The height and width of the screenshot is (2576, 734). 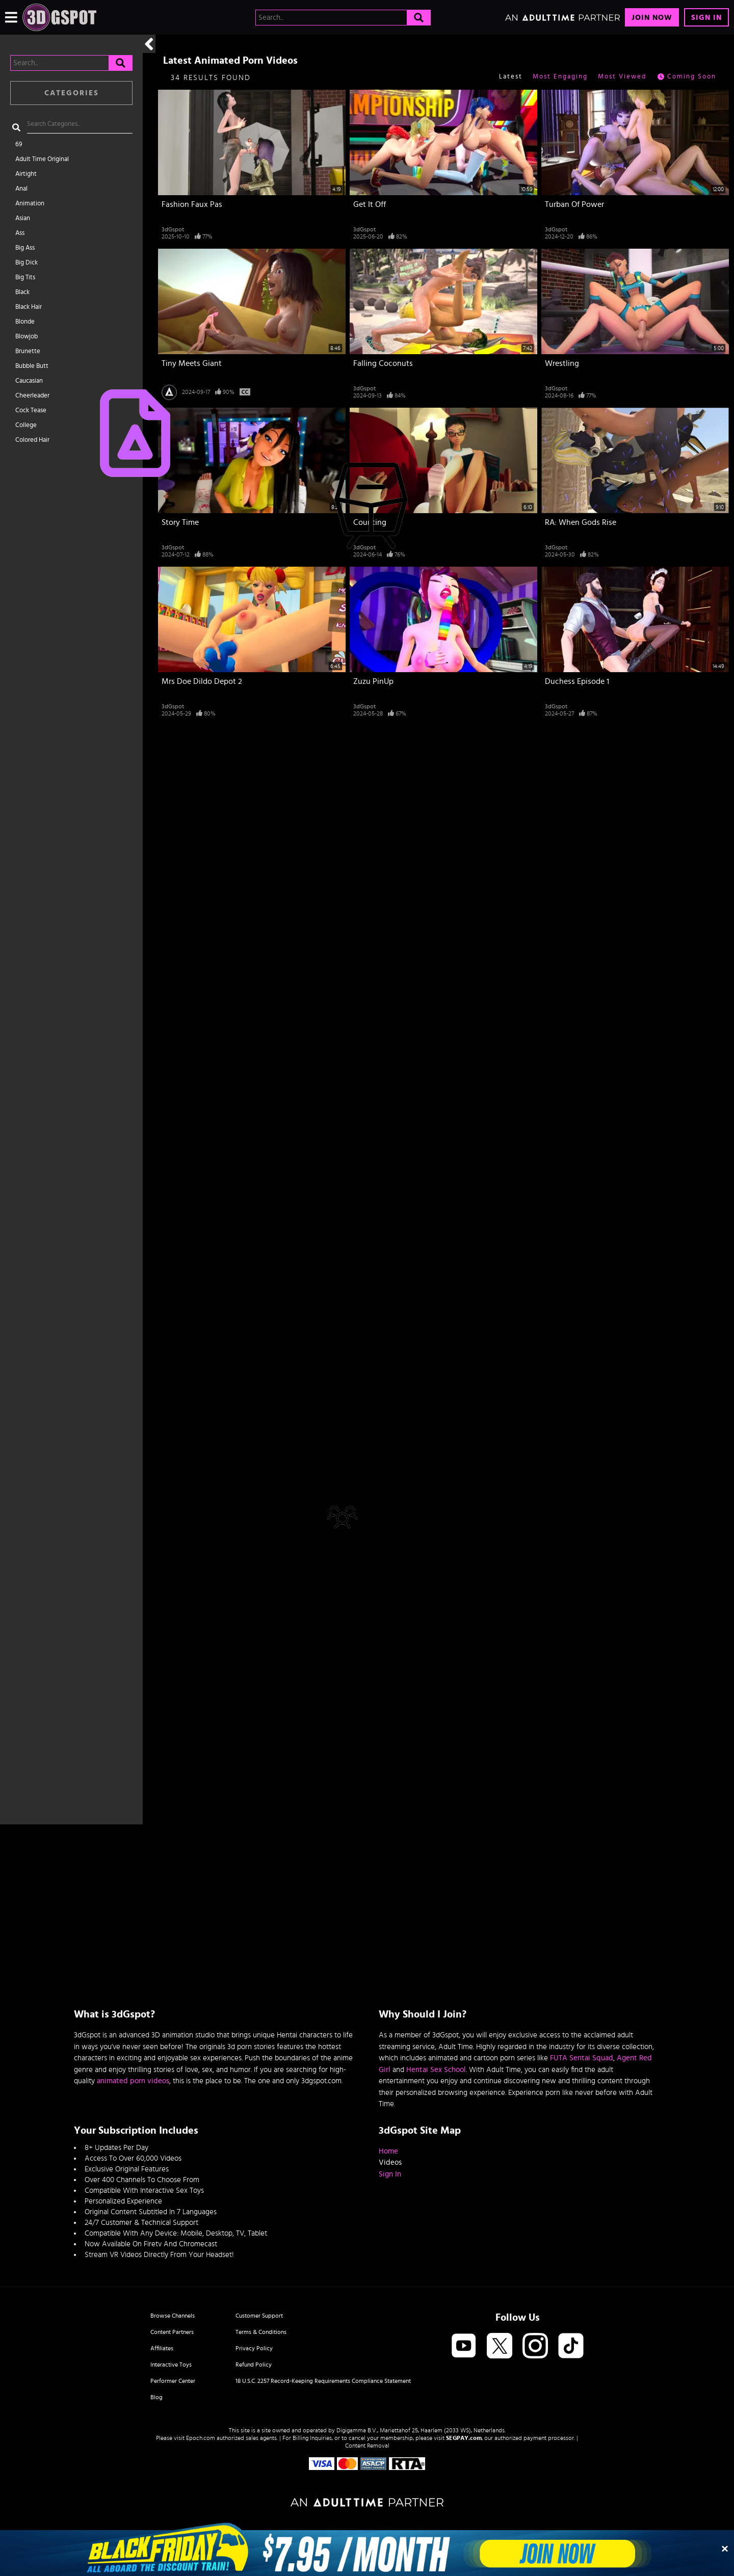 I want to click on view regional train schedules, so click(x=371, y=502).